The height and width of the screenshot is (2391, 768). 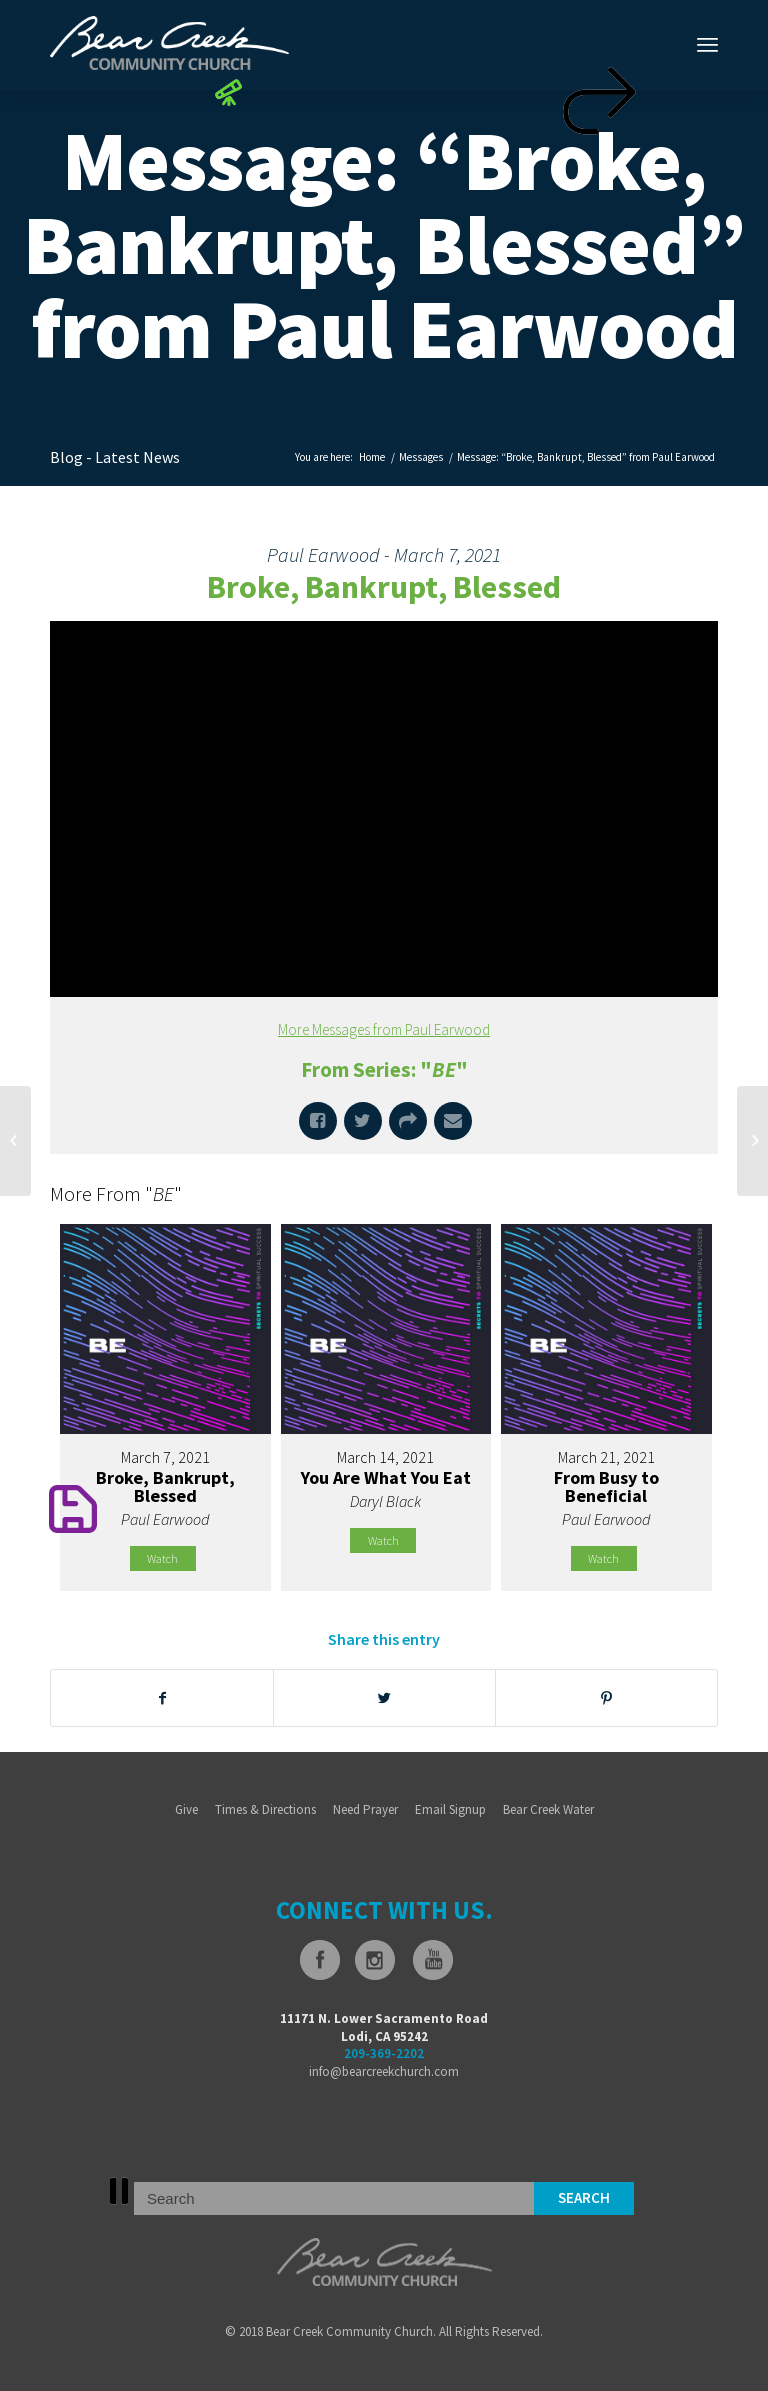 I want to click on explore or discover new content, so click(x=228, y=92).